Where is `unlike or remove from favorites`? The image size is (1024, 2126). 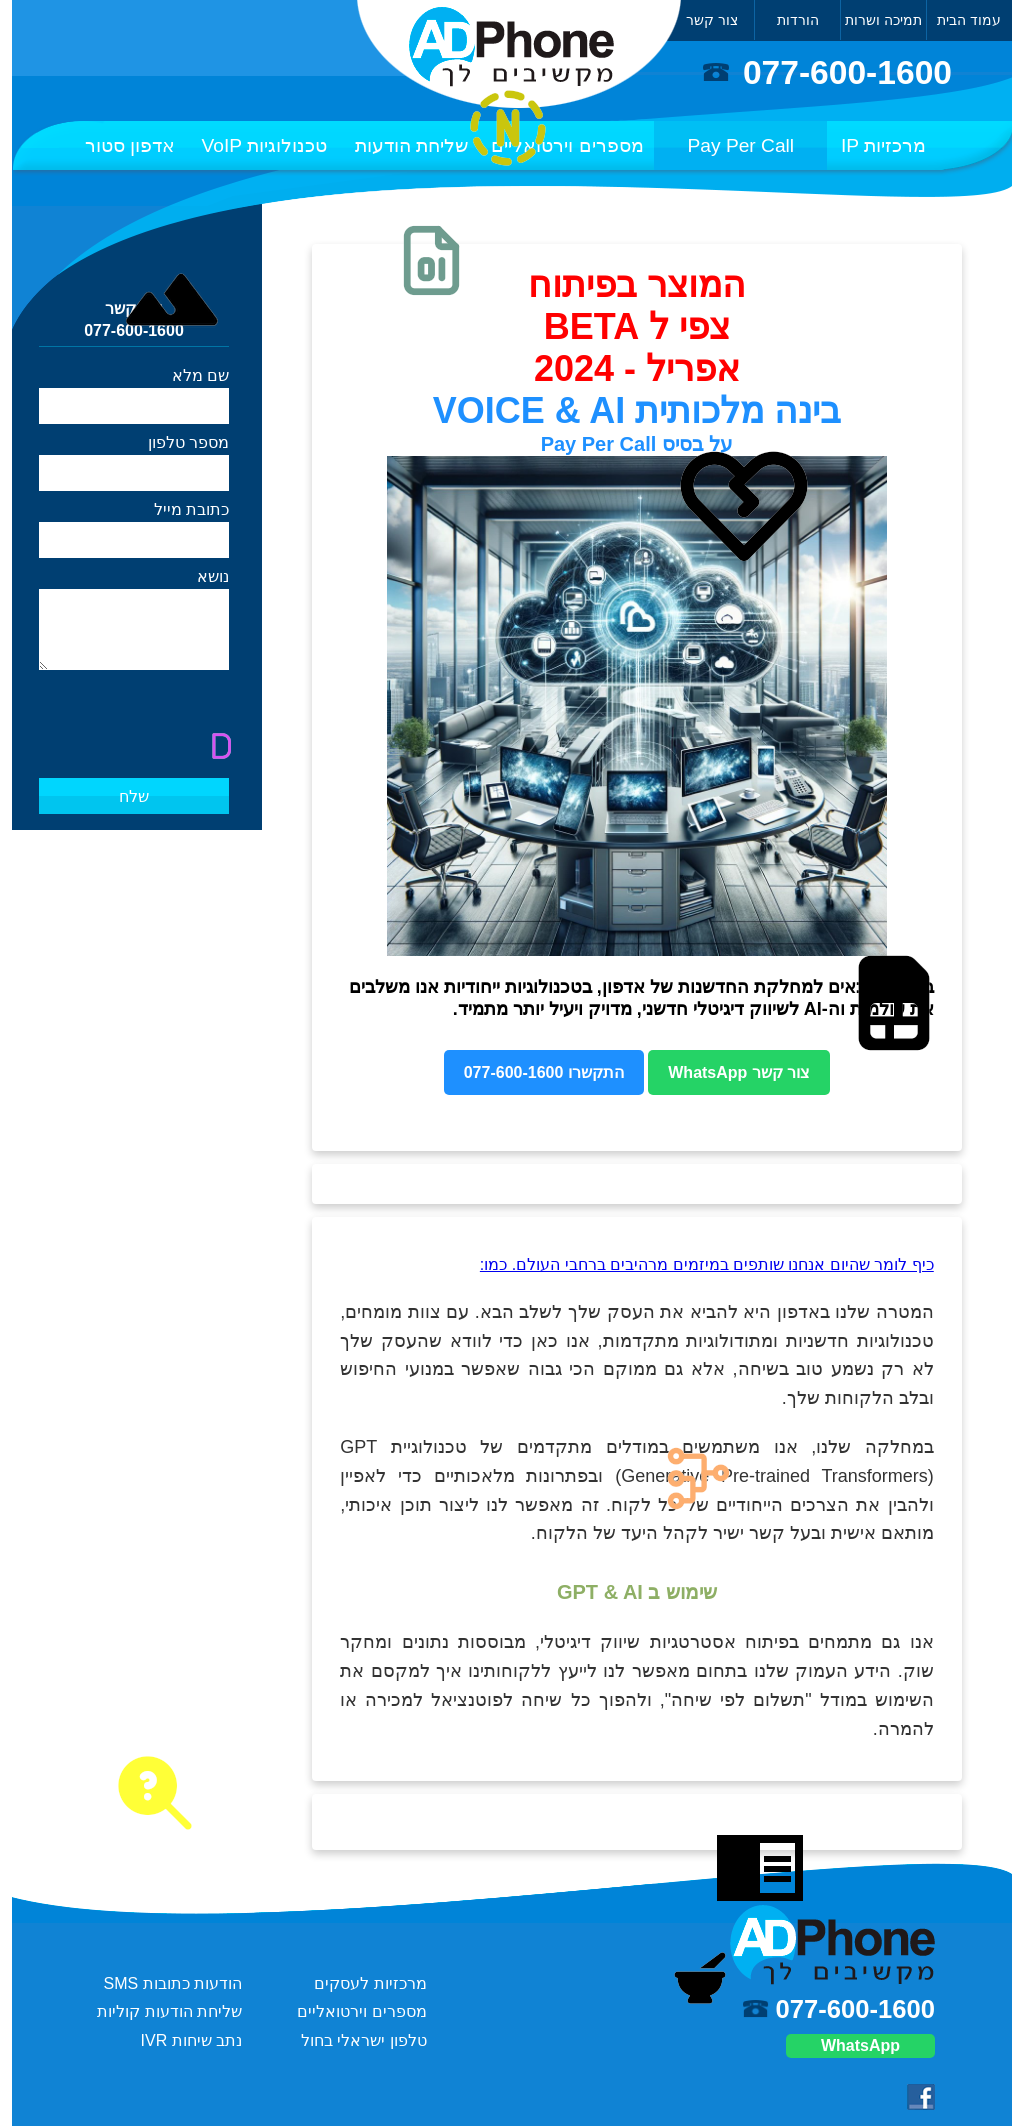
unlike or remove from favorites is located at coordinates (744, 502).